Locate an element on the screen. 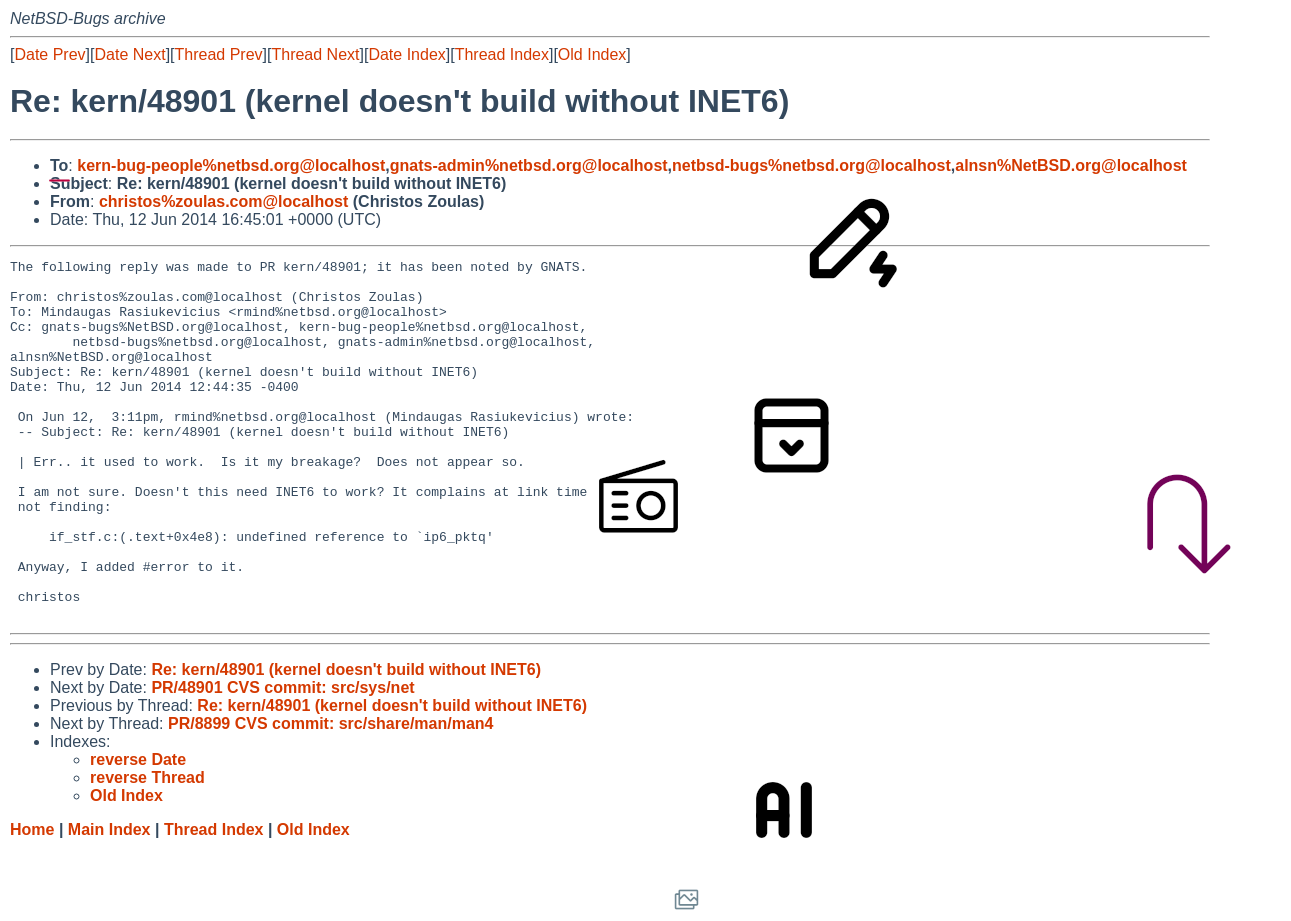 This screenshot has height=921, width=1291. open radio or audio streaming is located at coordinates (638, 502).